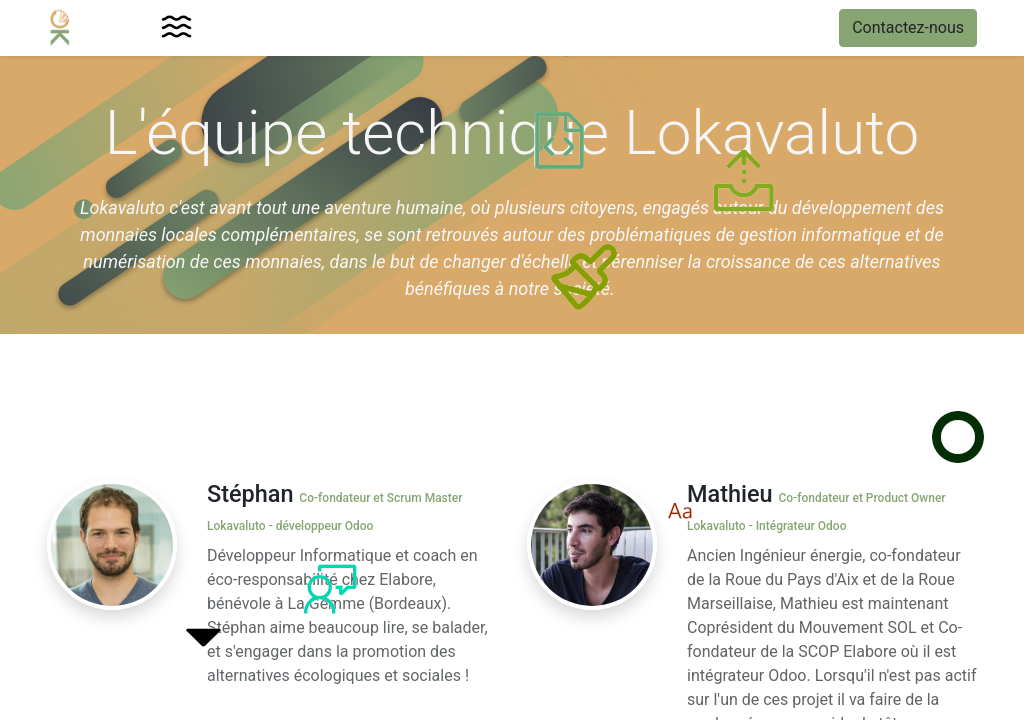 Image resolution: width=1024 pixels, height=720 pixels. I want to click on expand a dropdown menu or list, so click(203, 637).